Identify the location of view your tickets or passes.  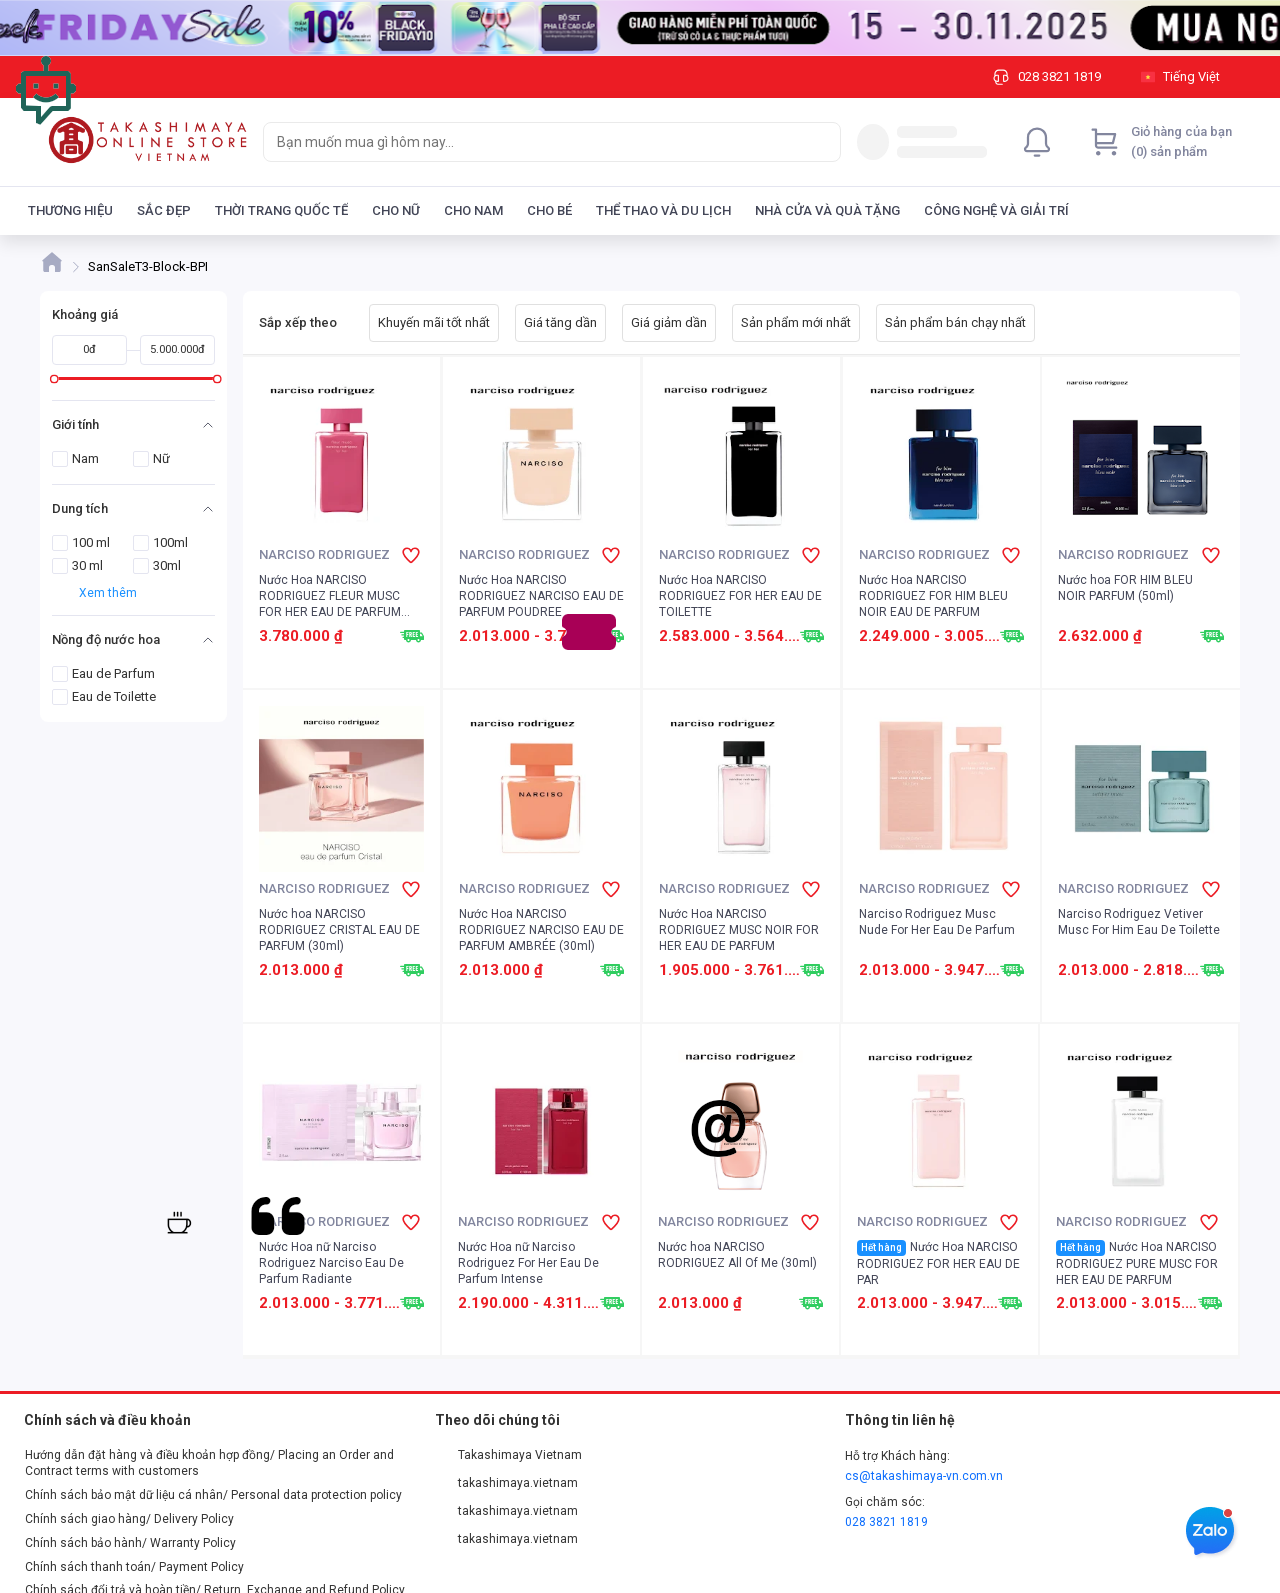
(589, 632).